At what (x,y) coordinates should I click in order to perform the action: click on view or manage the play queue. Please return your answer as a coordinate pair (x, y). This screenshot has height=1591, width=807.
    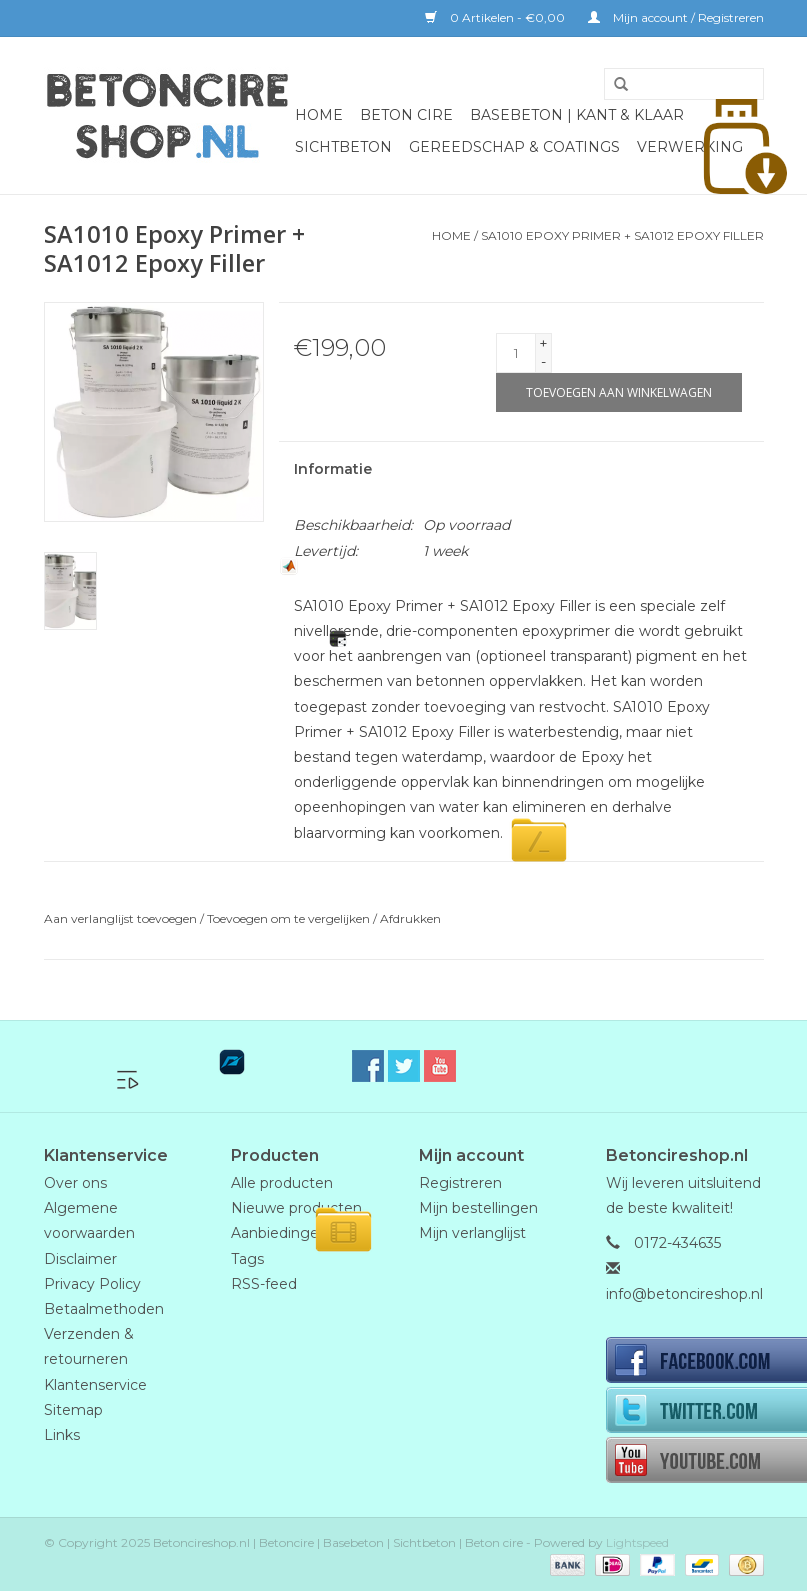
    Looking at the image, I should click on (127, 1079).